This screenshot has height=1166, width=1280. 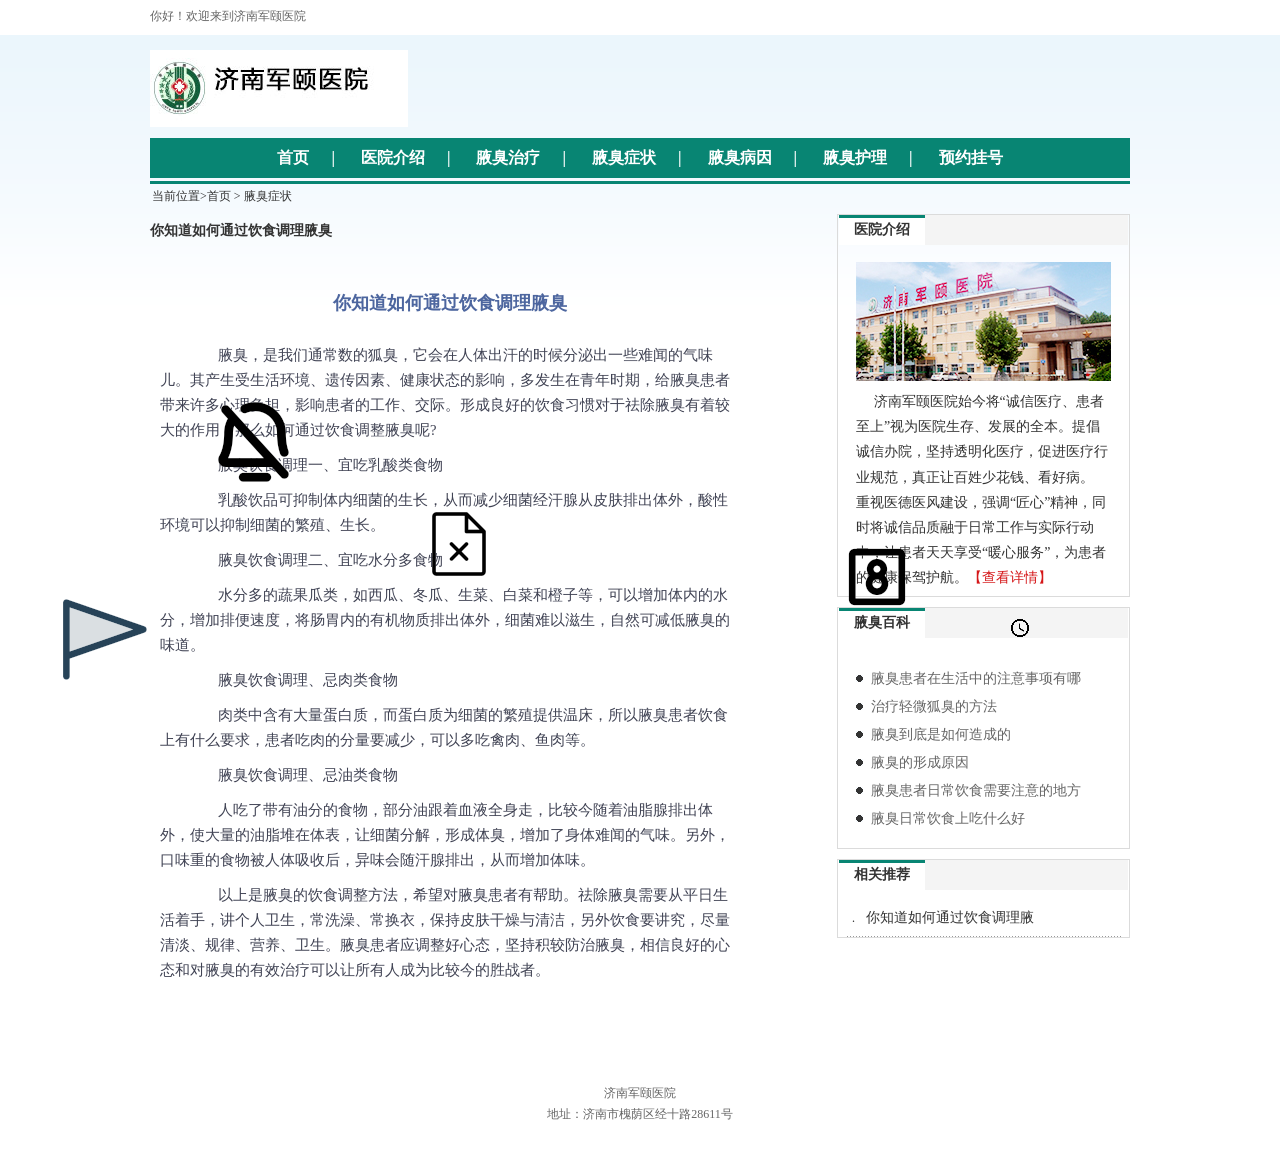 What do you see at coordinates (1020, 628) in the screenshot?
I see `view time or clock settings` at bounding box center [1020, 628].